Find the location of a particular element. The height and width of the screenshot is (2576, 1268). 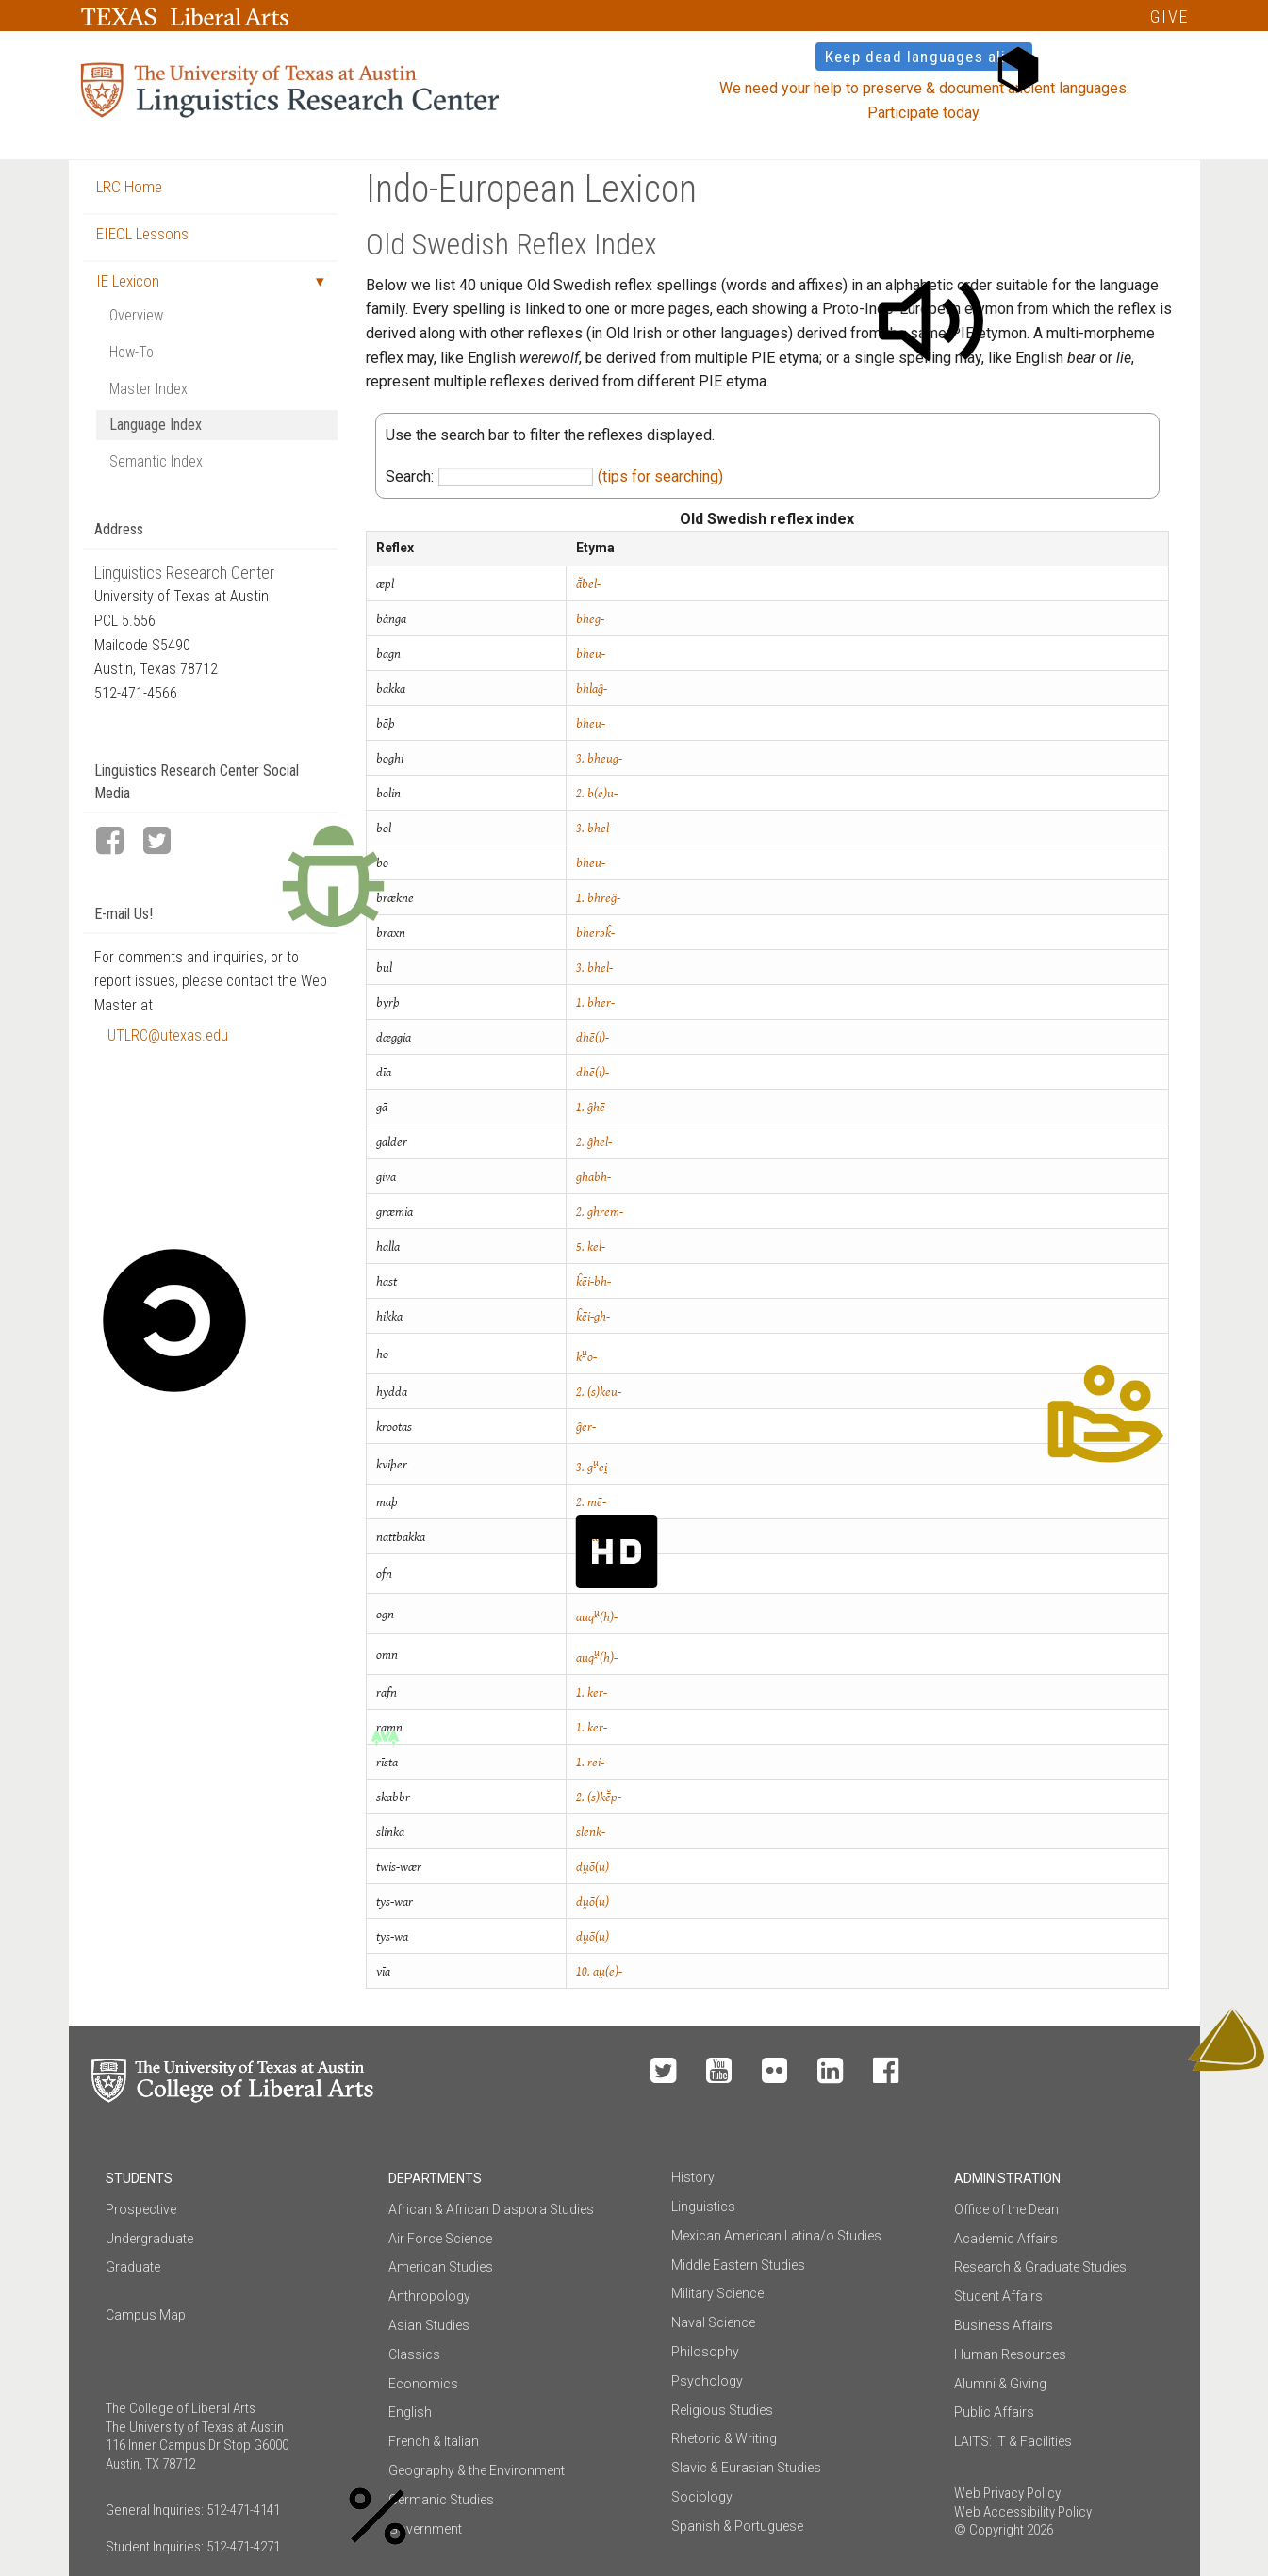

open 3D modeling or design tools is located at coordinates (1018, 70).